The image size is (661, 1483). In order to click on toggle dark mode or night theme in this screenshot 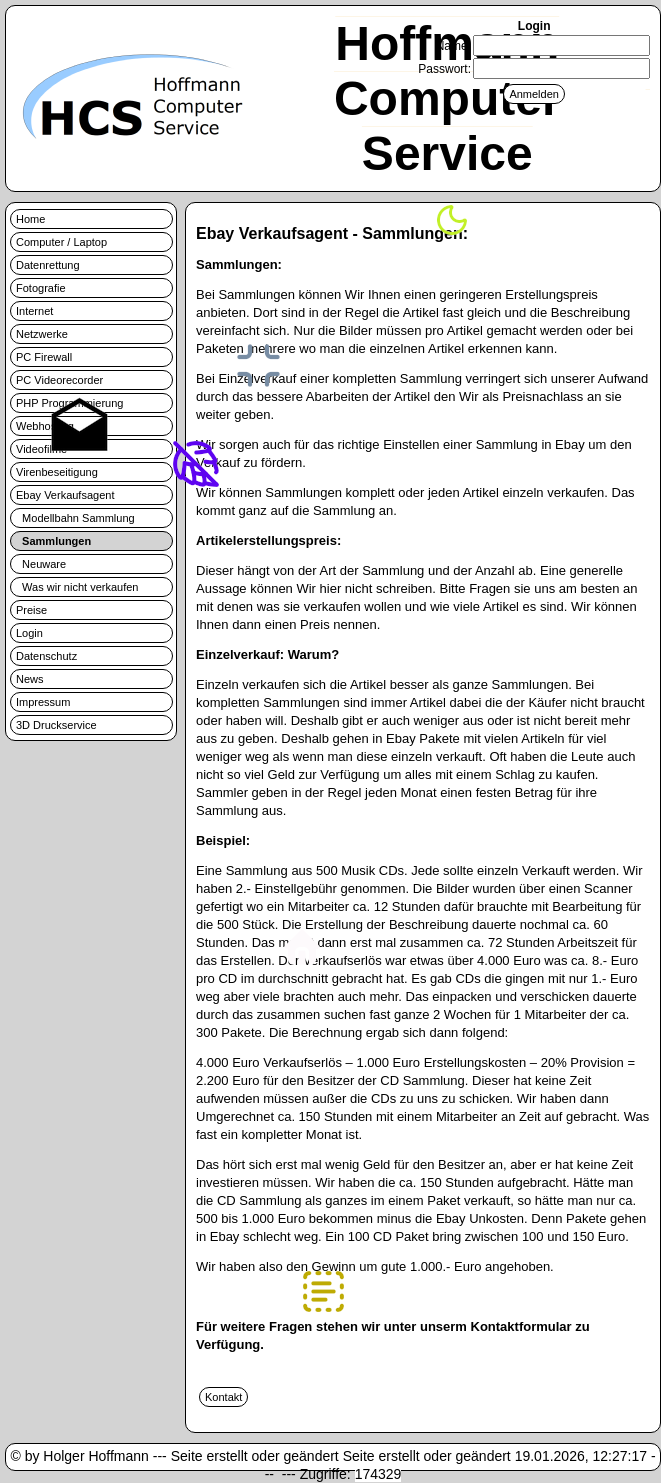, I will do `click(452, 220)`.